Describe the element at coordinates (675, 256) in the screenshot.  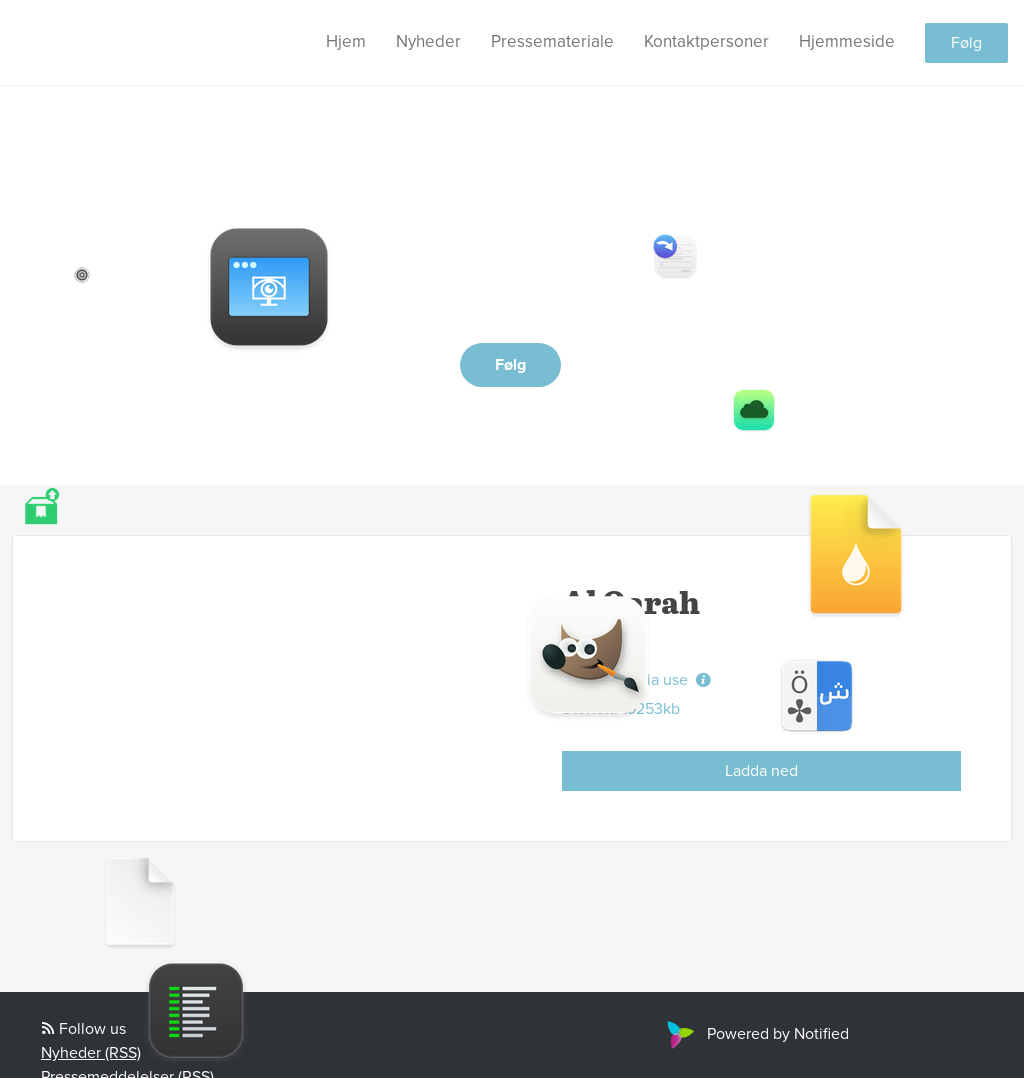
I see `open quickchar character picker app` at that location.